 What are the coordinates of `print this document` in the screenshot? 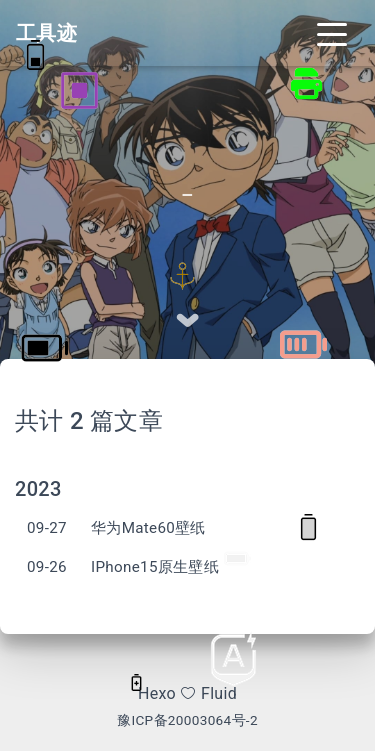 It's located at (306, 83).